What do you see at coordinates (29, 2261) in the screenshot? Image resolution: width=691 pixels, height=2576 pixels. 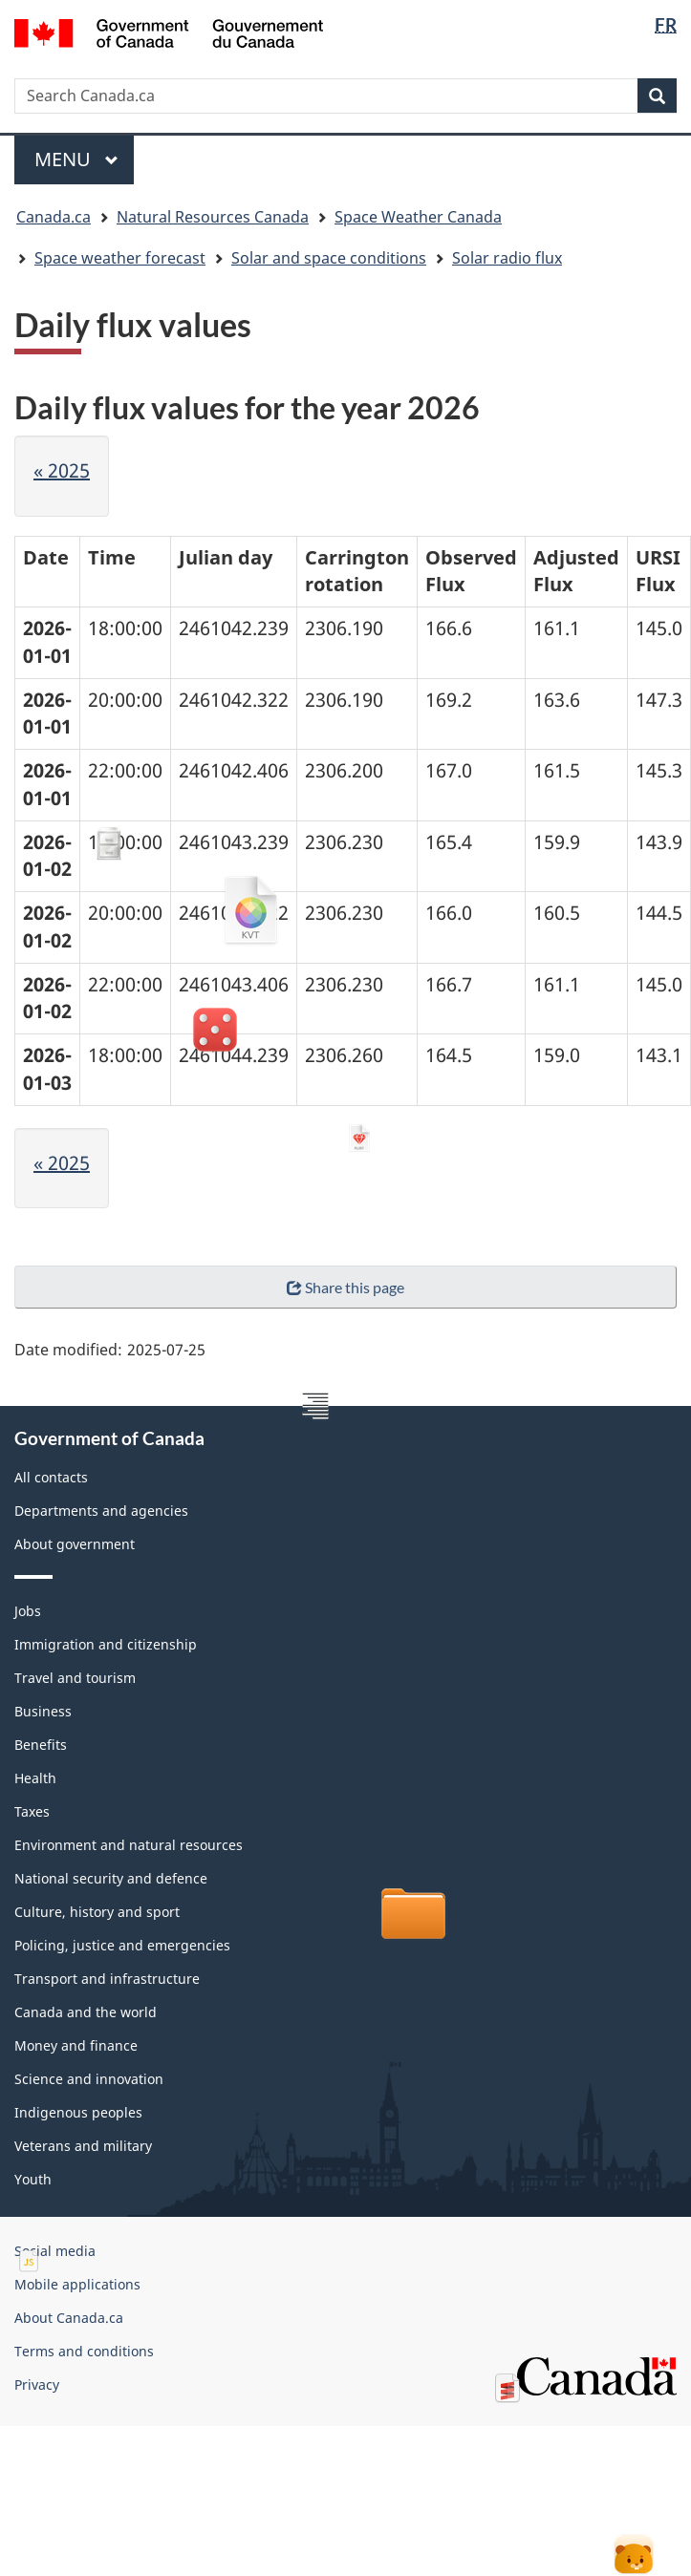 I see `indicates a javascript file type` at bounding box center [29, 2261].